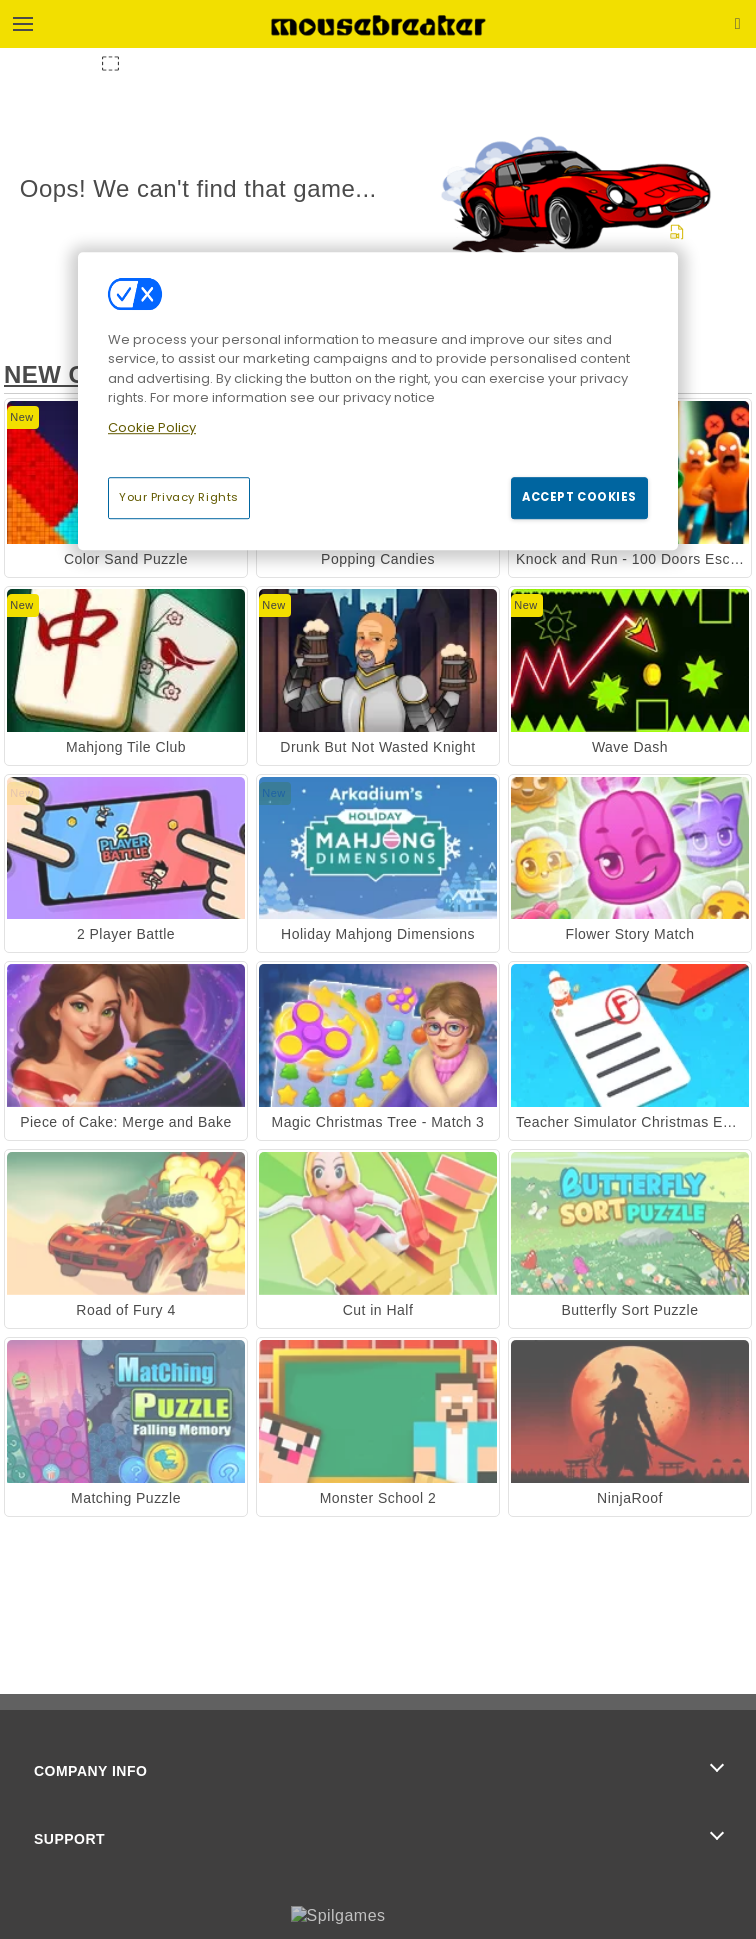 Image resolution: width=756 pixels, height=1939 pixels. Describe the element at coordinates (677, 232) in the screenshot. I see `video file attachment` at that location.